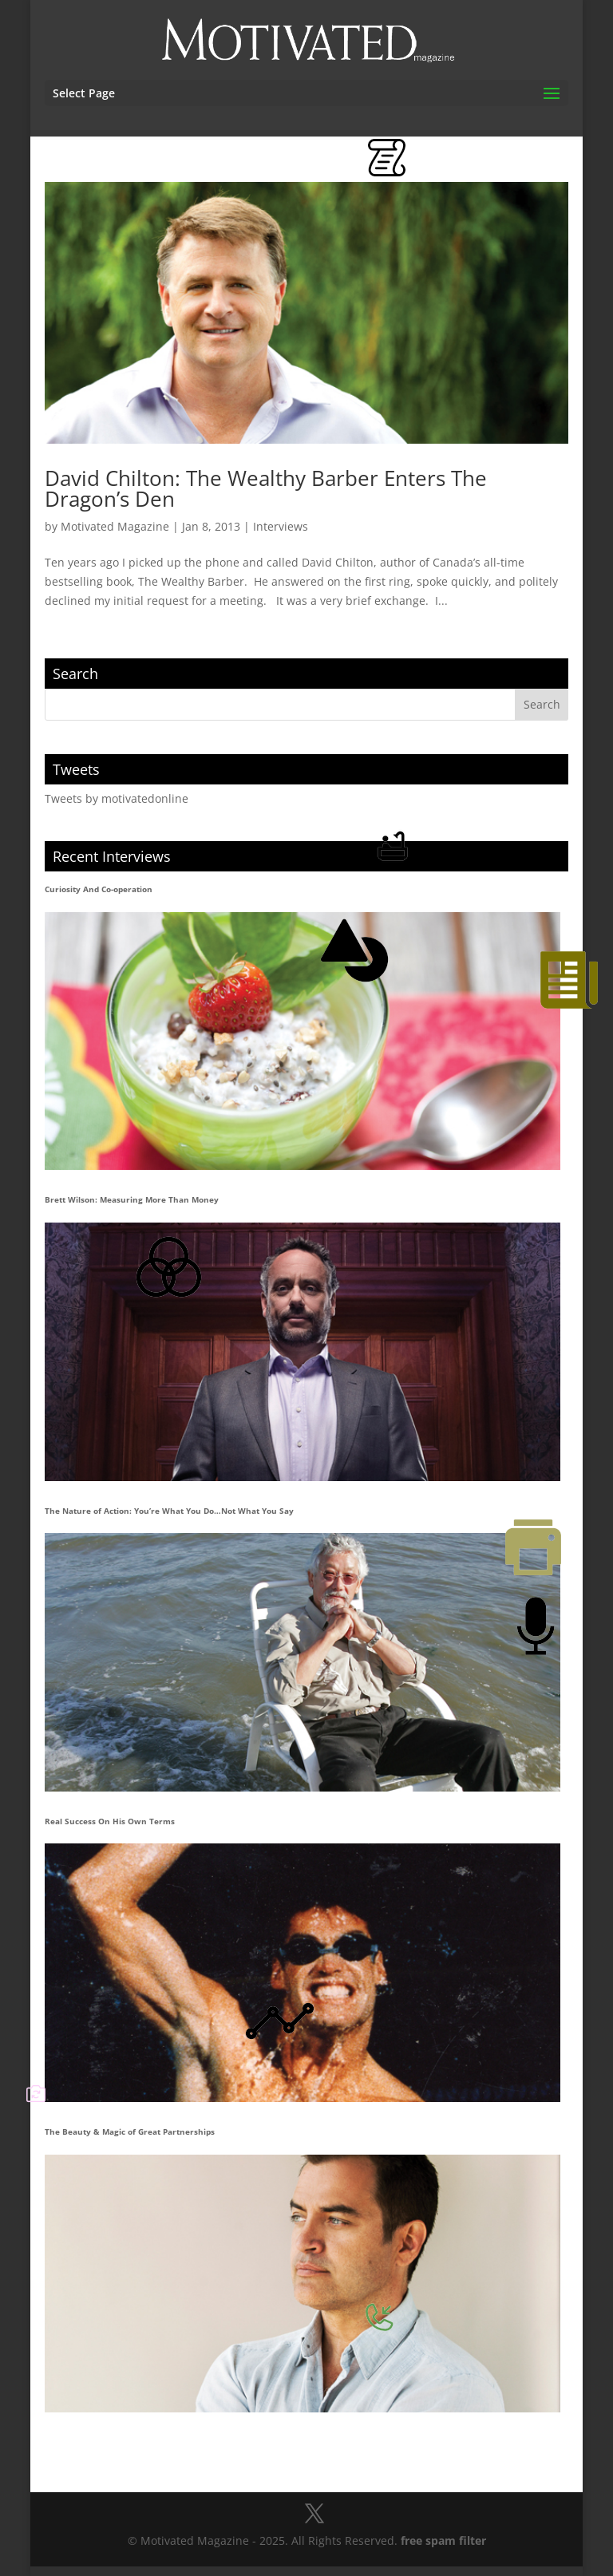 Image resolution: width=613 pixels, height=2576 pixels. What do you see at coordinates (380, 2317) in the screenshot?
I see `indicates an incoming phone call` at bounding box center [380, 2317].